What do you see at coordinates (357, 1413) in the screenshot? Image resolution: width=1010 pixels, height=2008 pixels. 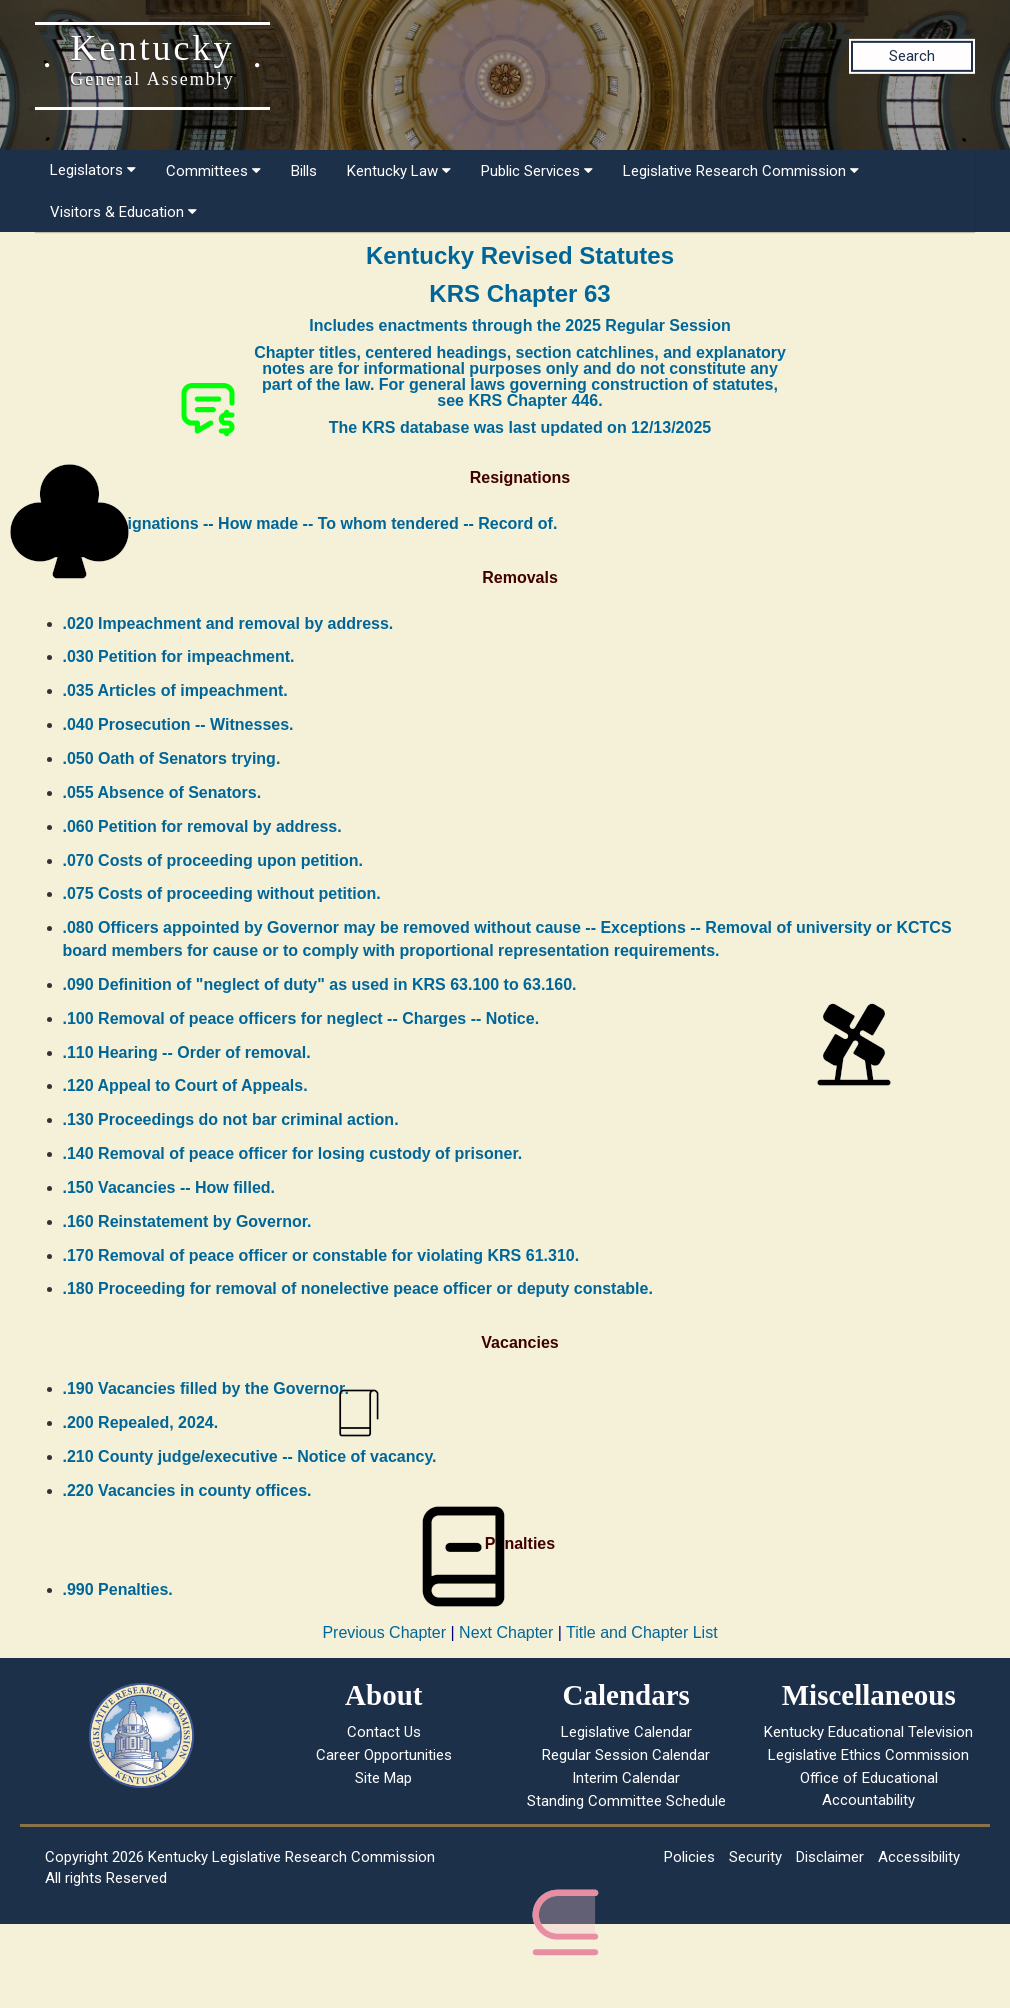 I see `towel or linen available at this location` at bounding box center [357, 1413].